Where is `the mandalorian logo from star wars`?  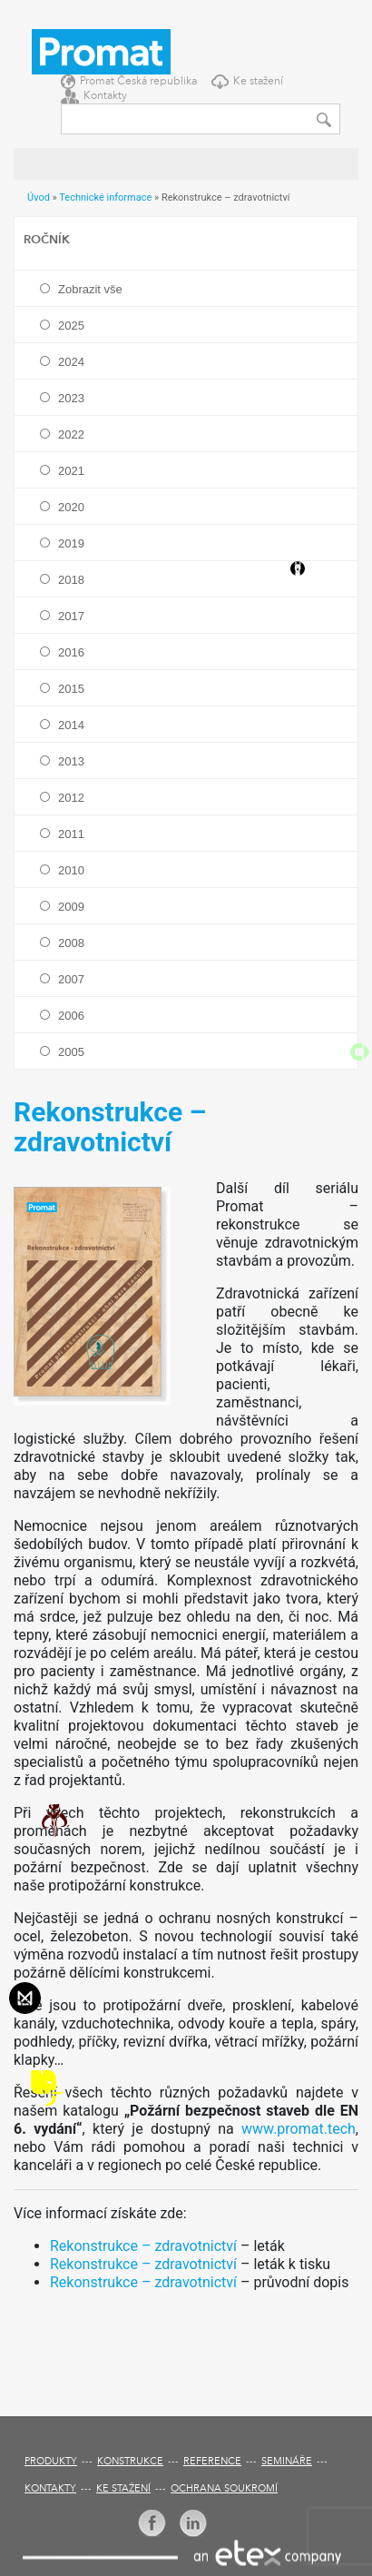
the mandalorian logo from star wars is located at coordinates (54, 1821).